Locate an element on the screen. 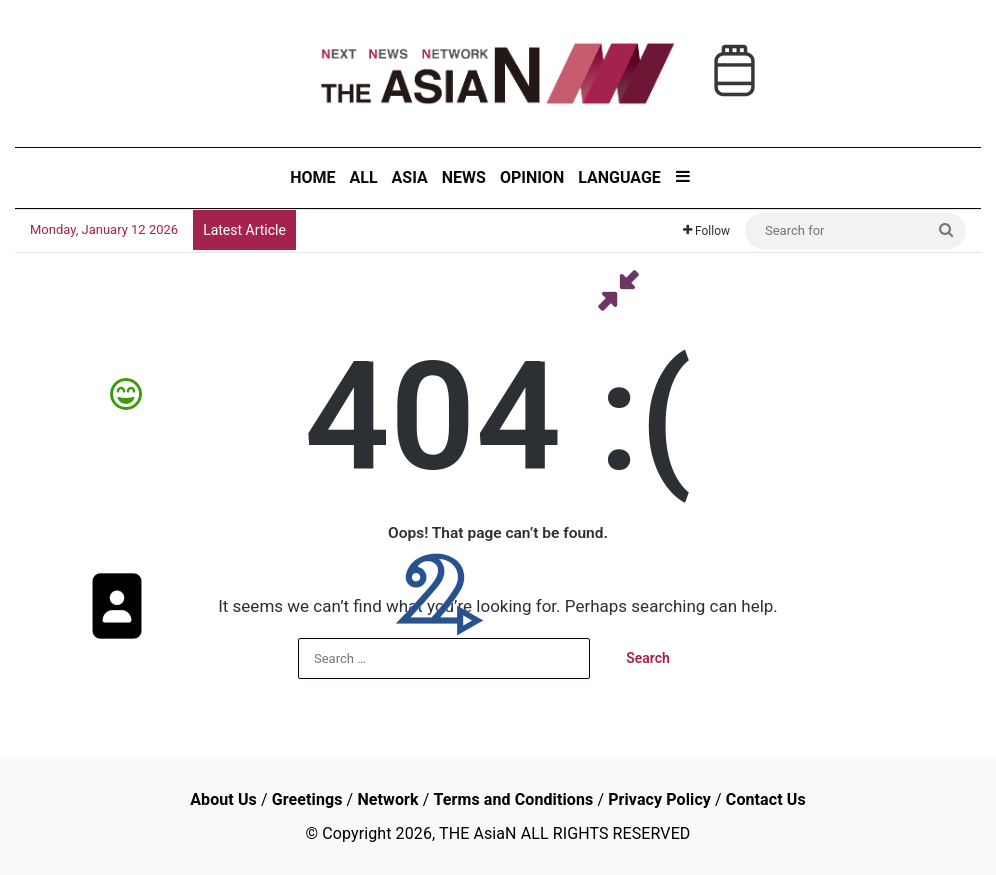 This screenshot has width=996, height=875. add a happy reaction or emoji is located at coordinates (126, 394).